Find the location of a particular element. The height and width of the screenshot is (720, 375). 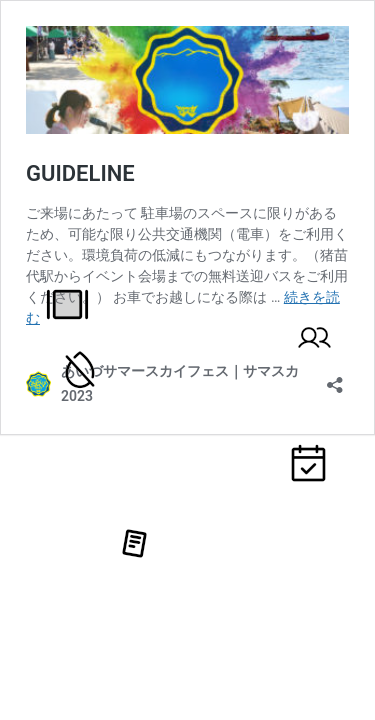

start a slideshow presentation is located at coordinates (67, 304).